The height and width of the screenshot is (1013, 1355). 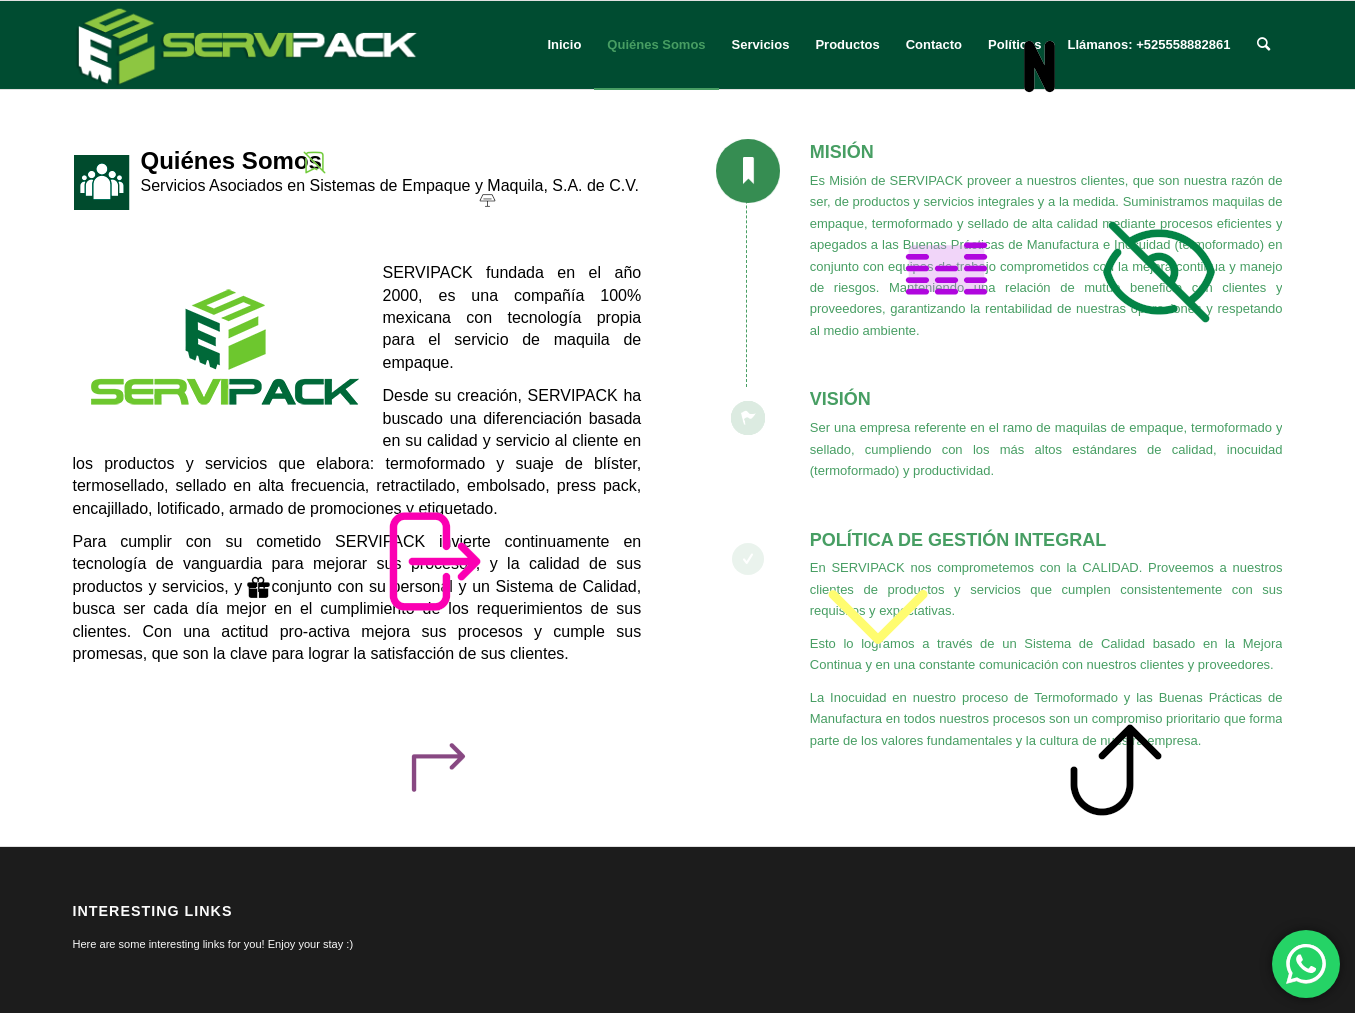 I want to click on remove from bookmarks, so click(x=314, y=162).